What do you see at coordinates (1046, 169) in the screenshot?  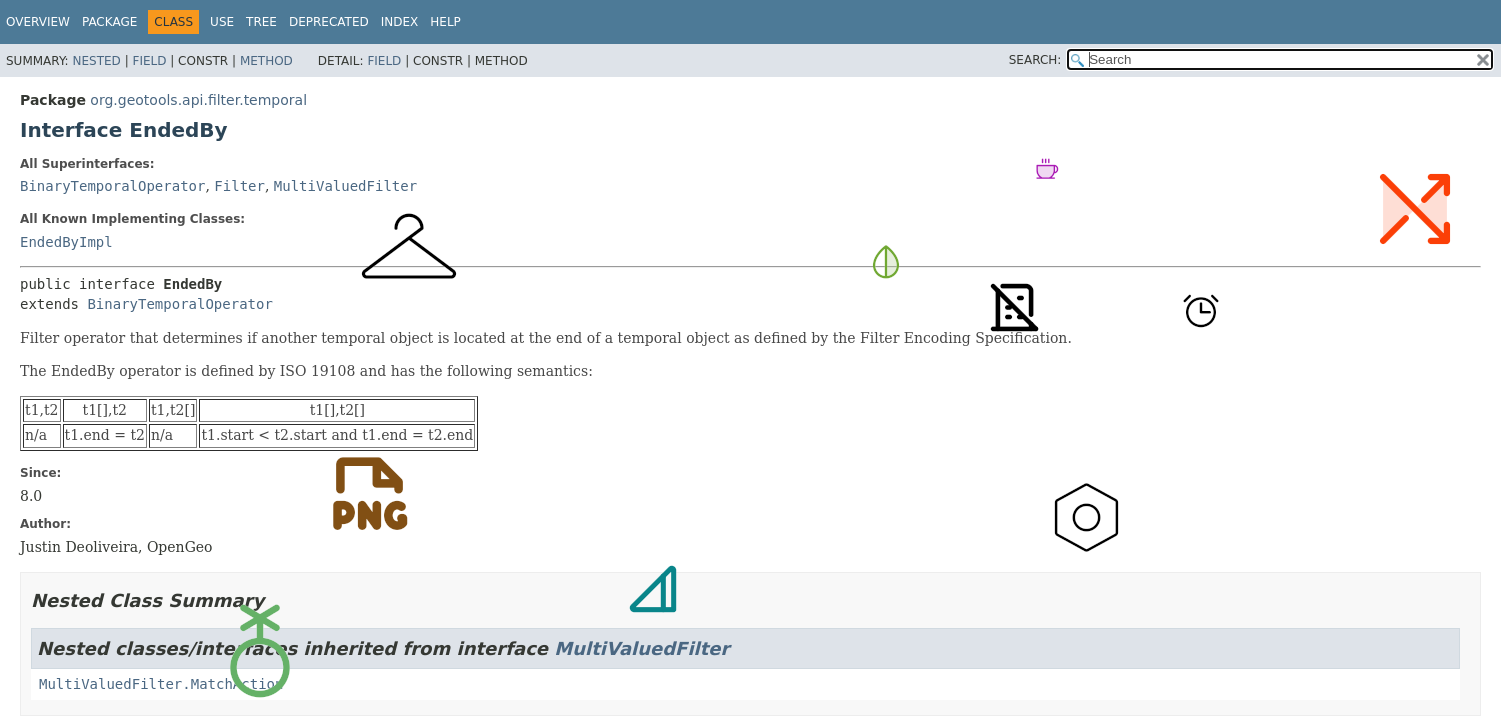 I see `find nearby coffee shops or cafés` at bounding box center [1046, 169].